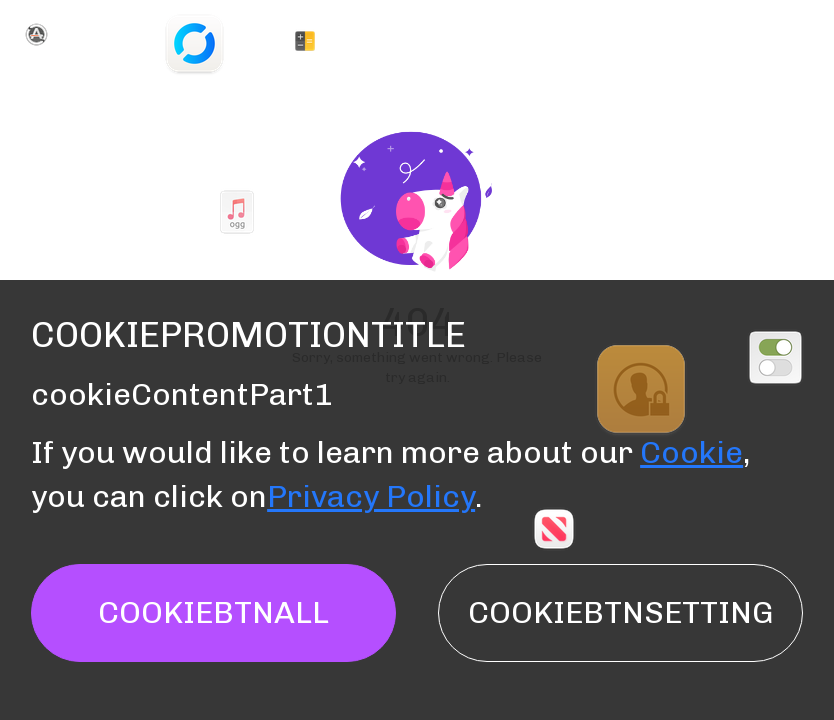 The height and width of the screenshot is (720, 834). I want to click on open system settings or preferences, so click(775, 357).